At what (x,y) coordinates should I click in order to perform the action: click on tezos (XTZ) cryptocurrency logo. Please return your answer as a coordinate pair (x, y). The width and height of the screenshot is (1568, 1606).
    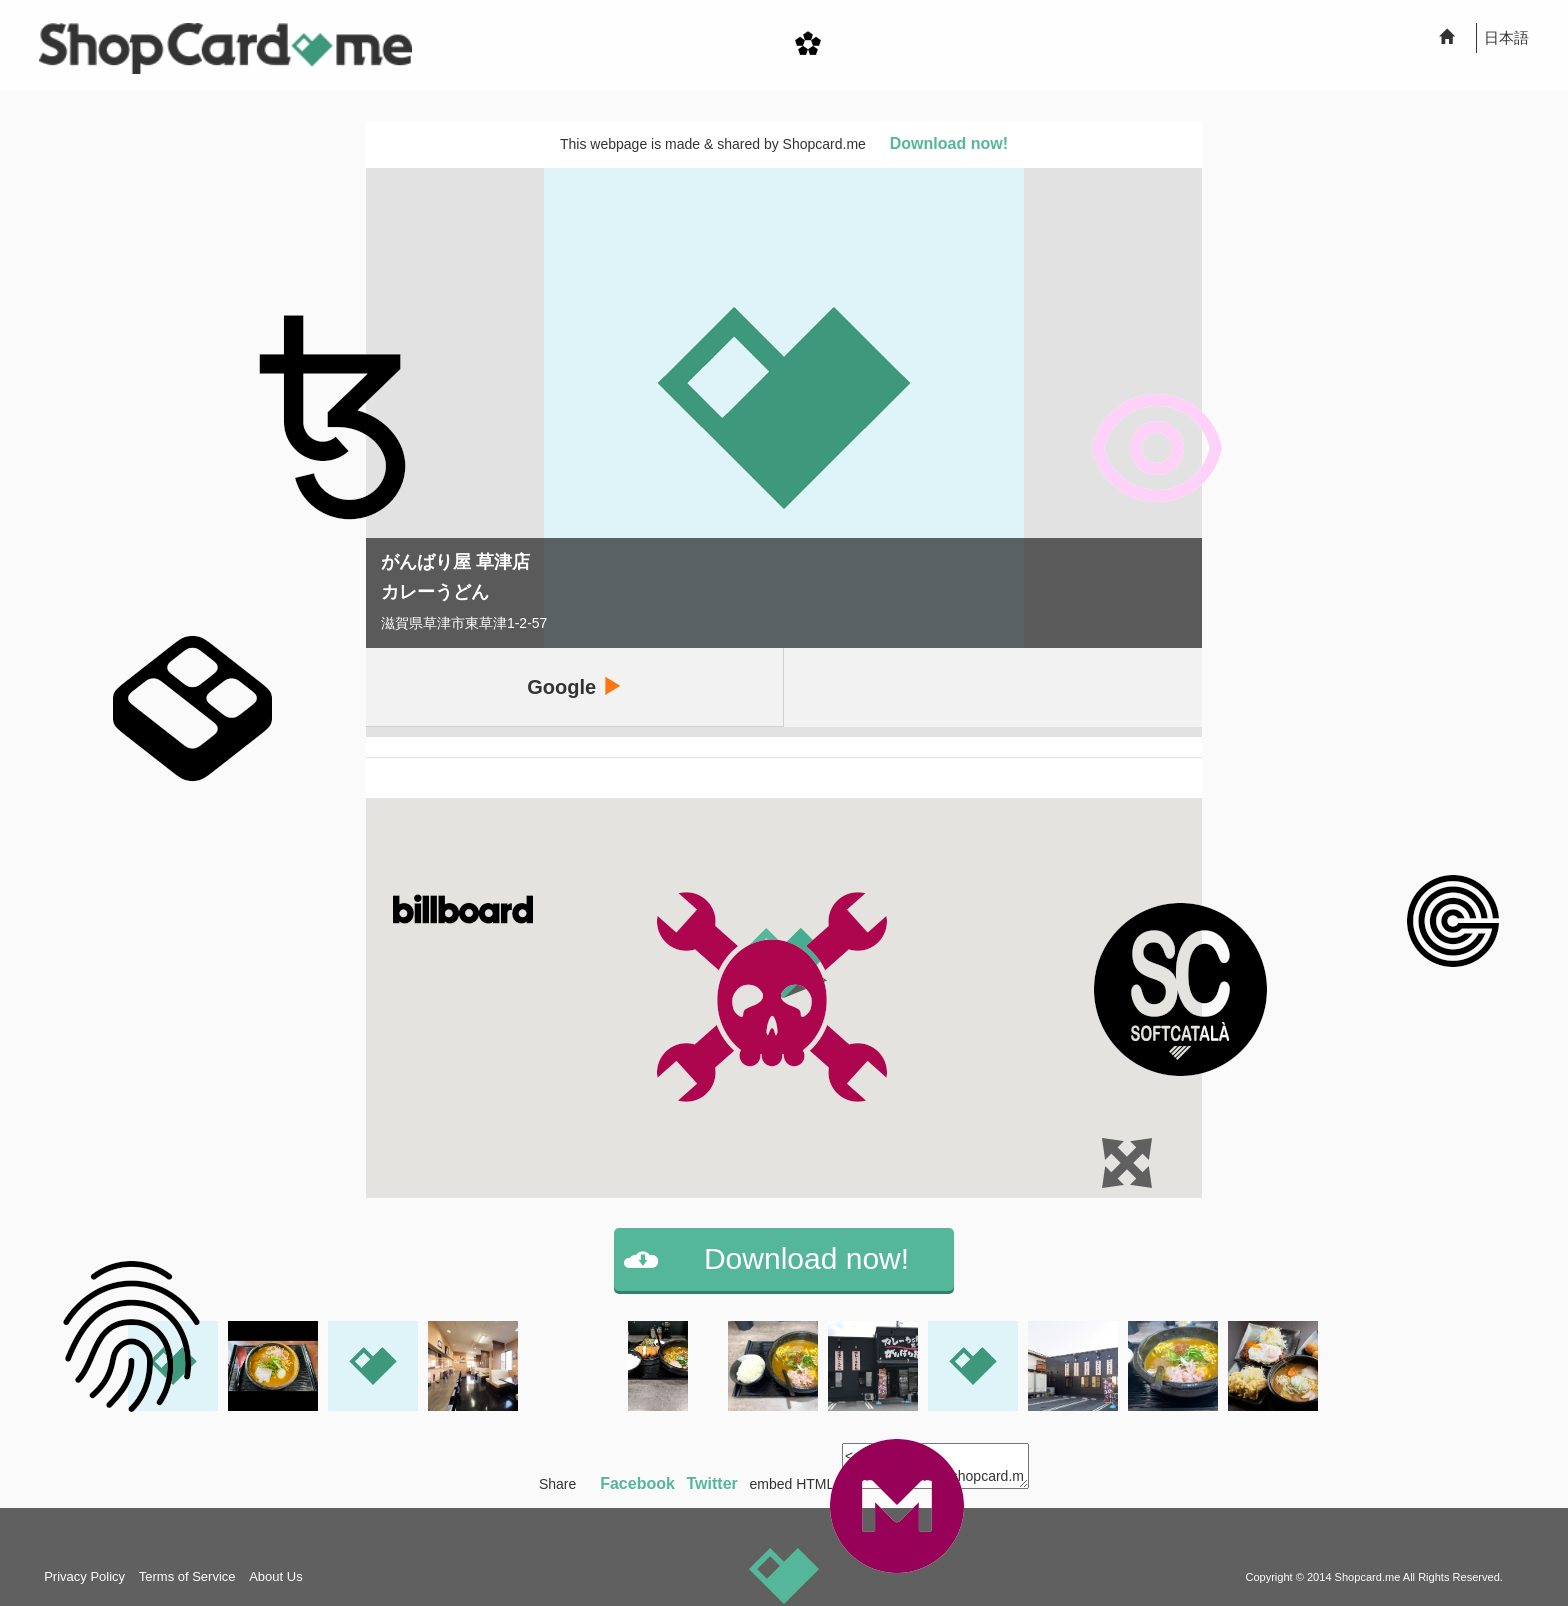
    Looking at the image, I should click on (332, 412).